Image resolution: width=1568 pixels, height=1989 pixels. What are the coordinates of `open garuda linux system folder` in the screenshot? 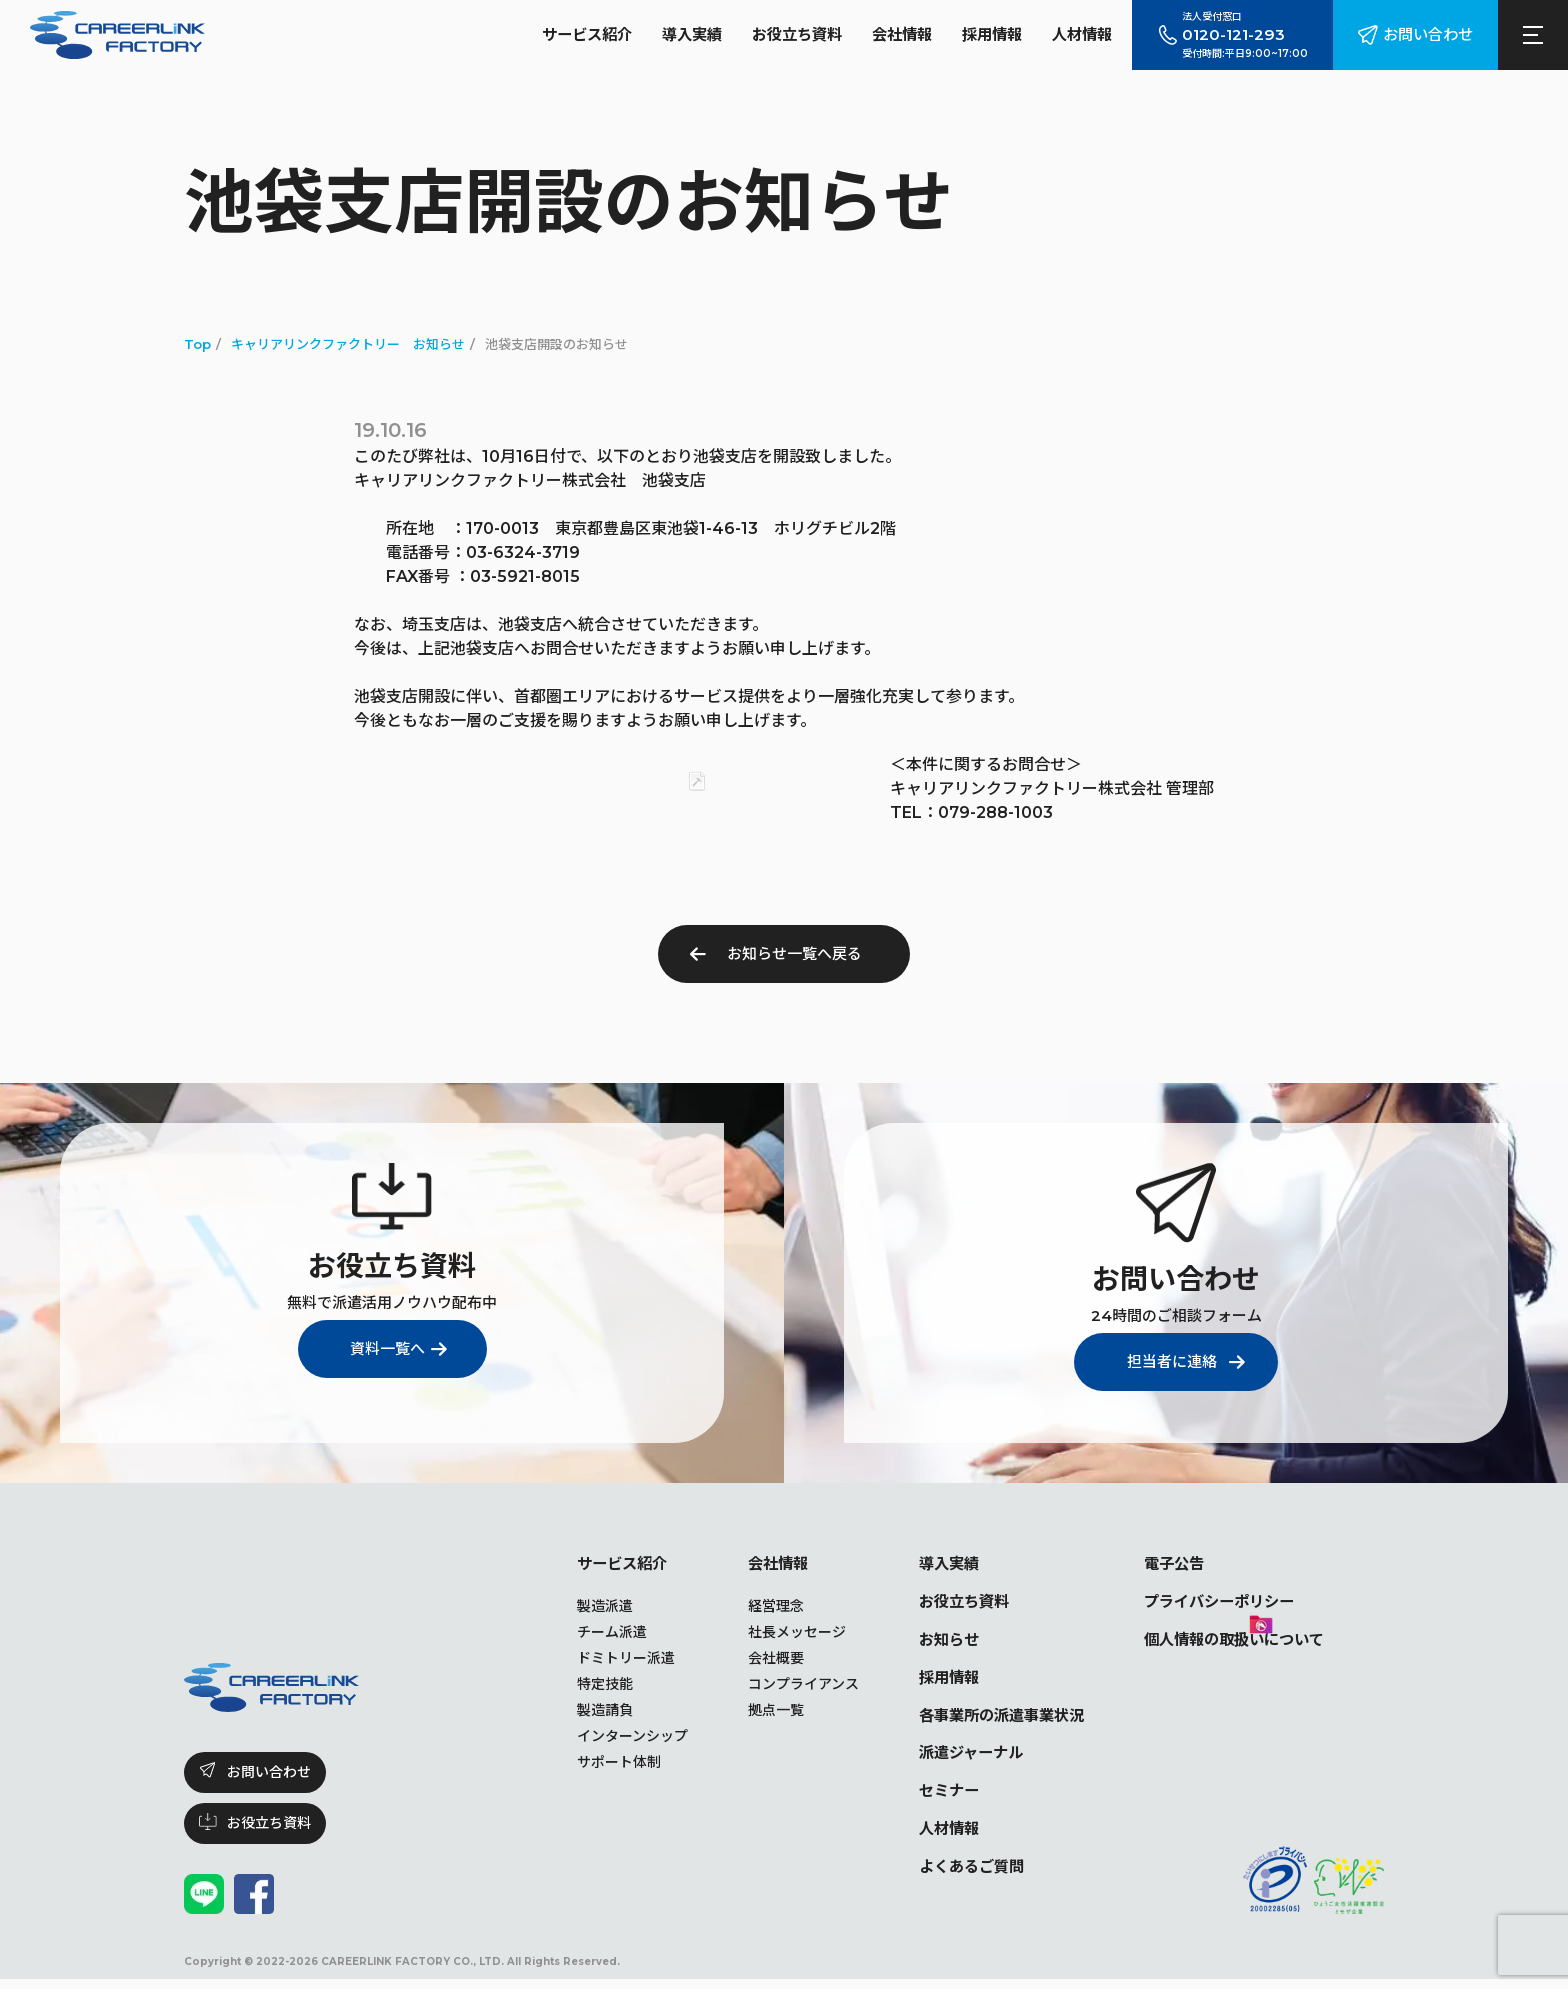 It's located at (1261, 1625).